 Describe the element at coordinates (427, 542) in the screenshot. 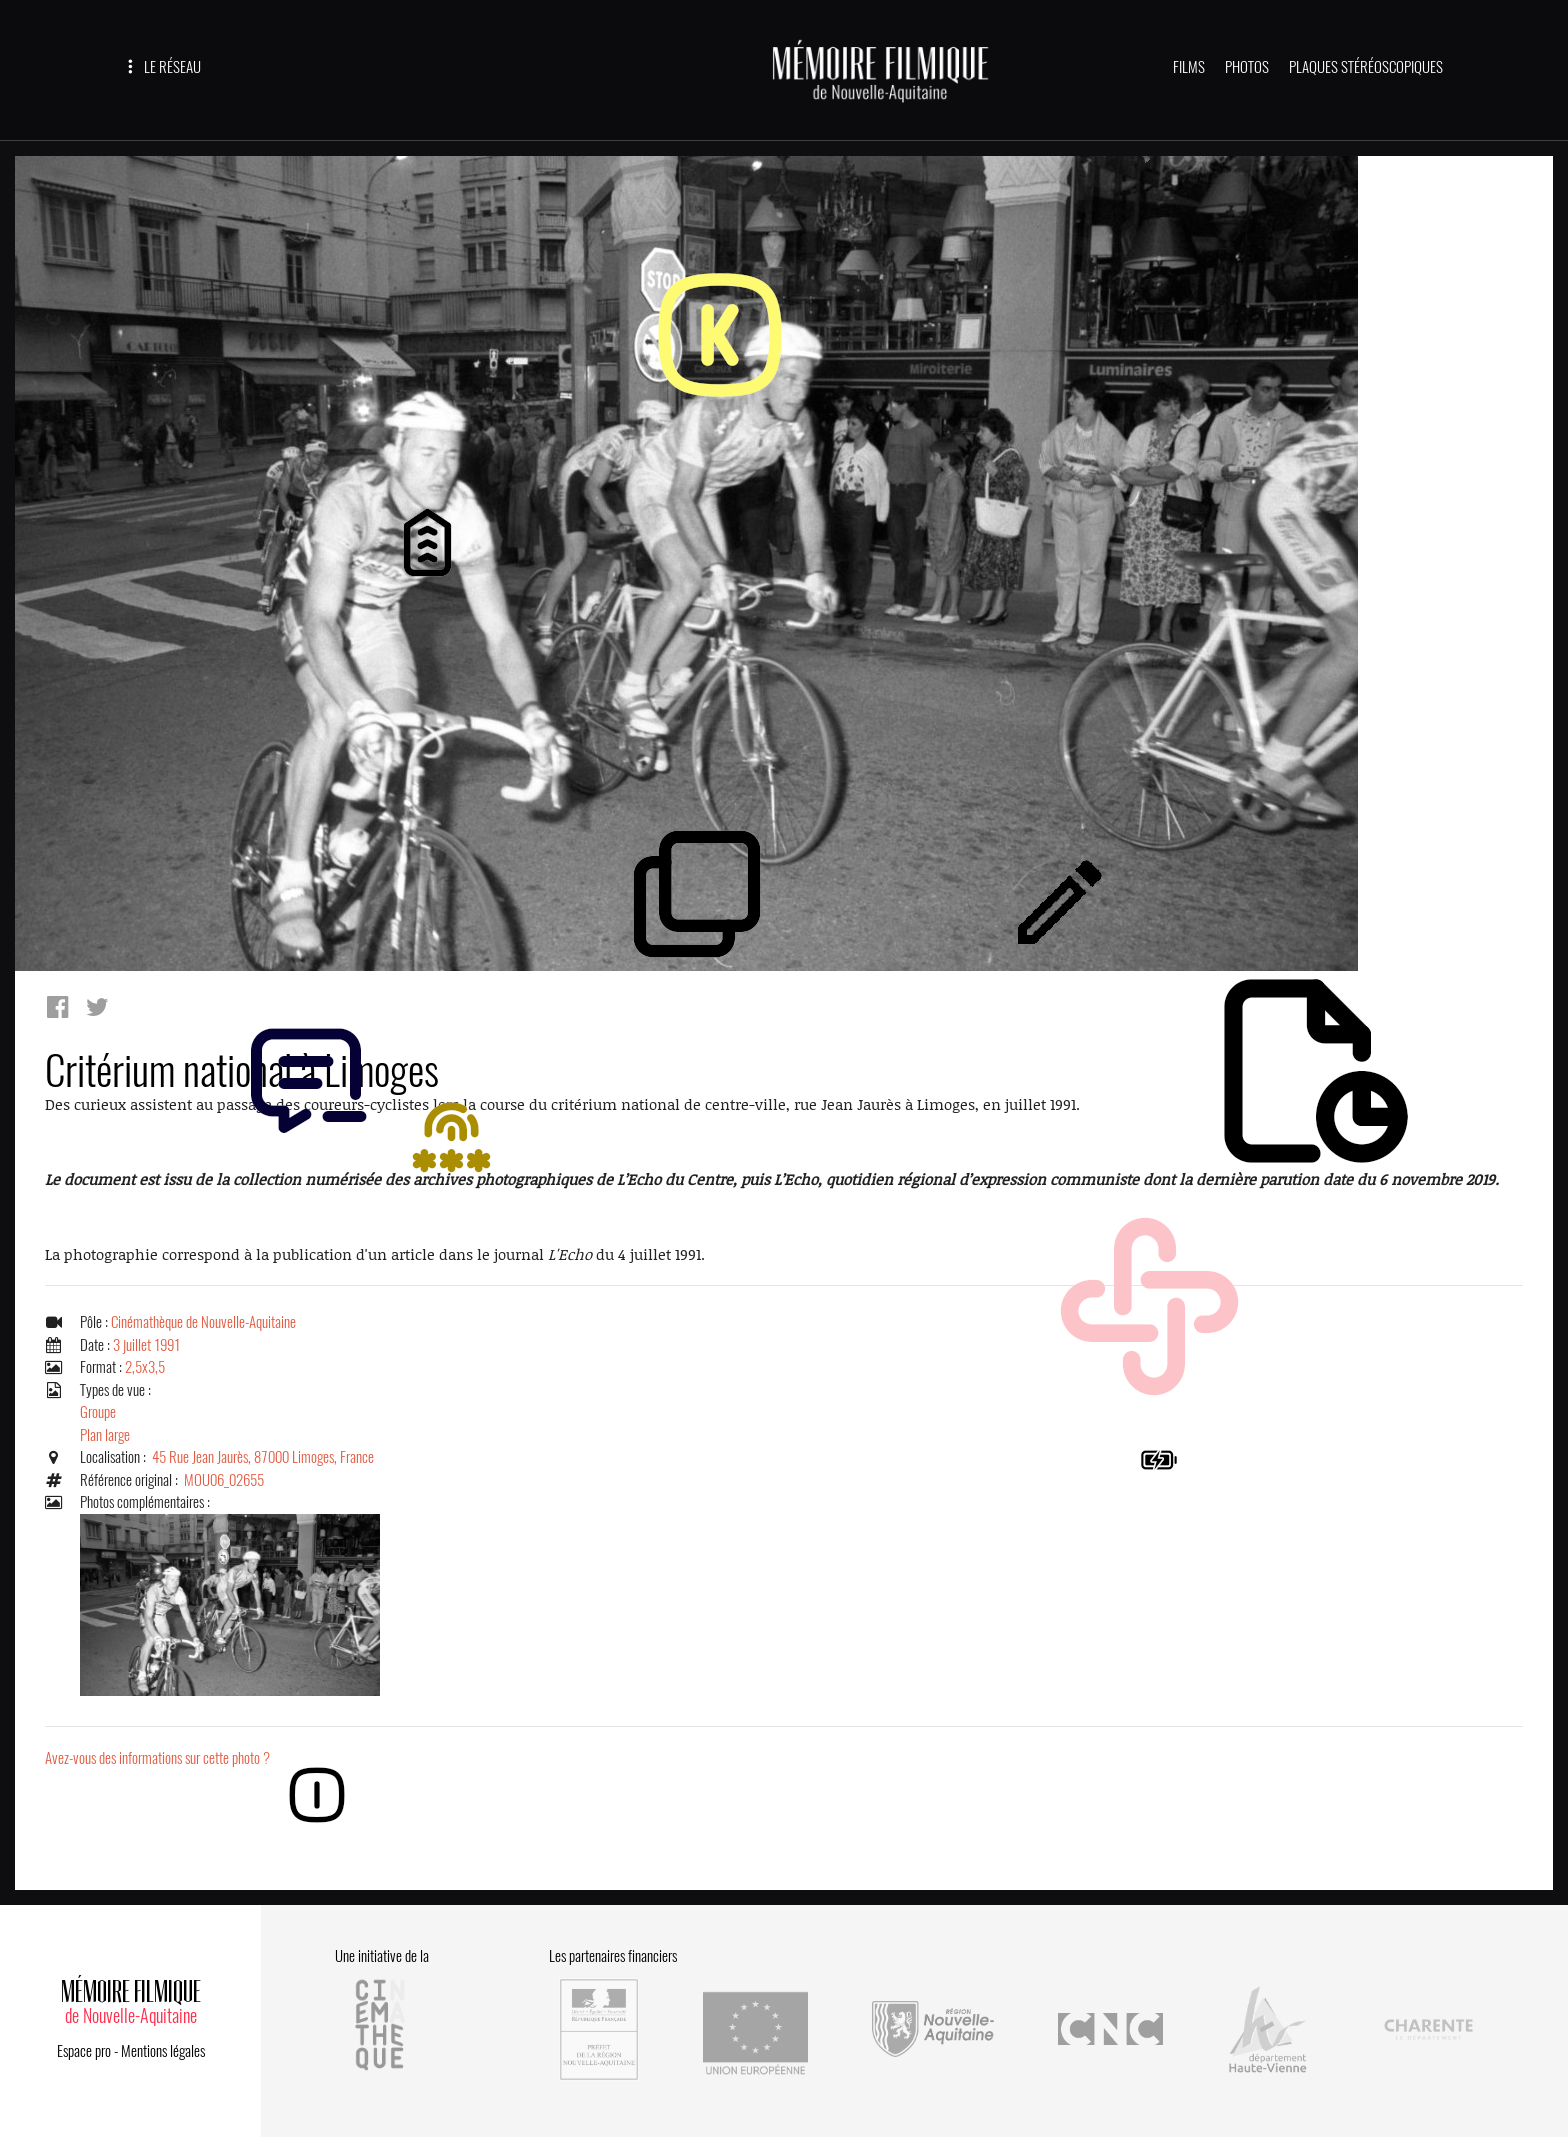

I see `view military or user rank status` at that location.